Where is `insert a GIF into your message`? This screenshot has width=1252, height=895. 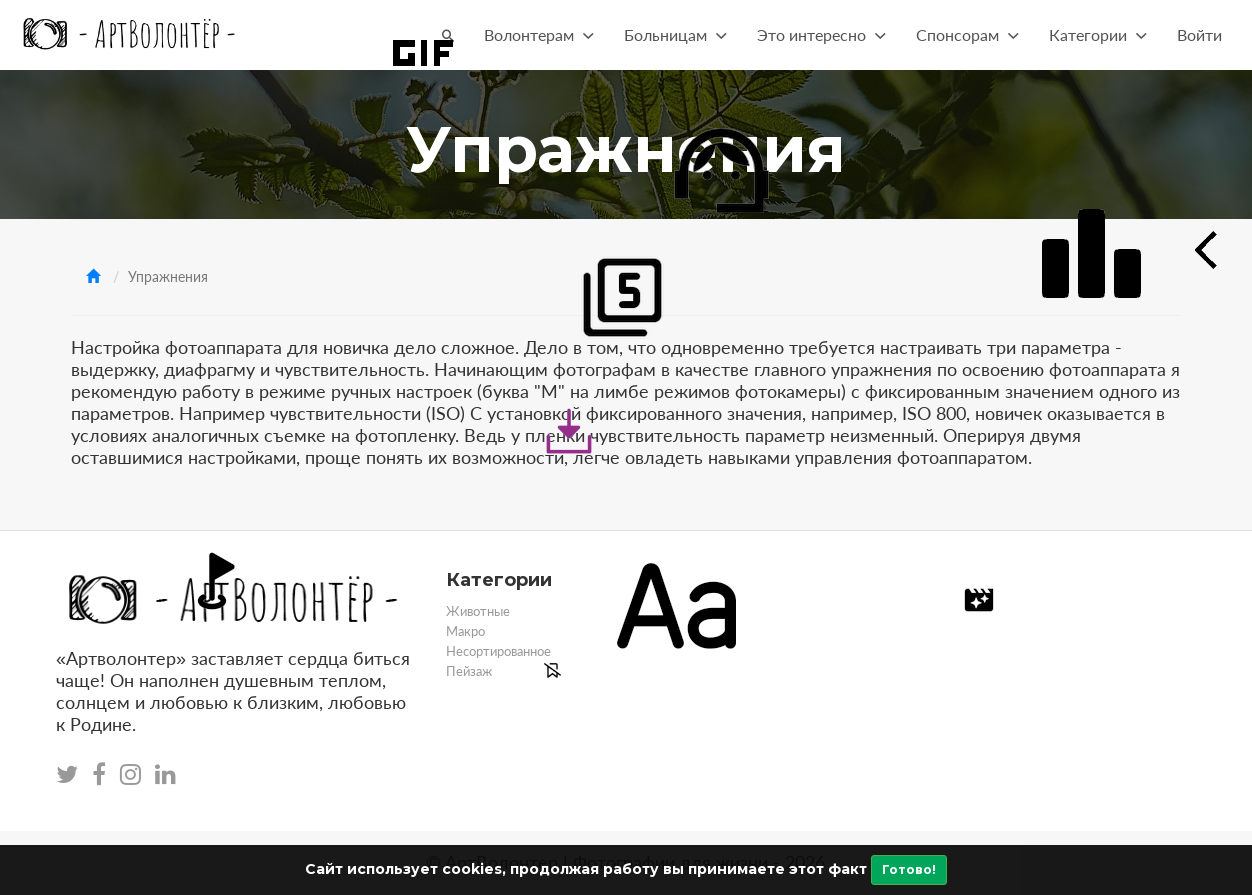
insert a GIF into your message is located at coordinates (423, 53).